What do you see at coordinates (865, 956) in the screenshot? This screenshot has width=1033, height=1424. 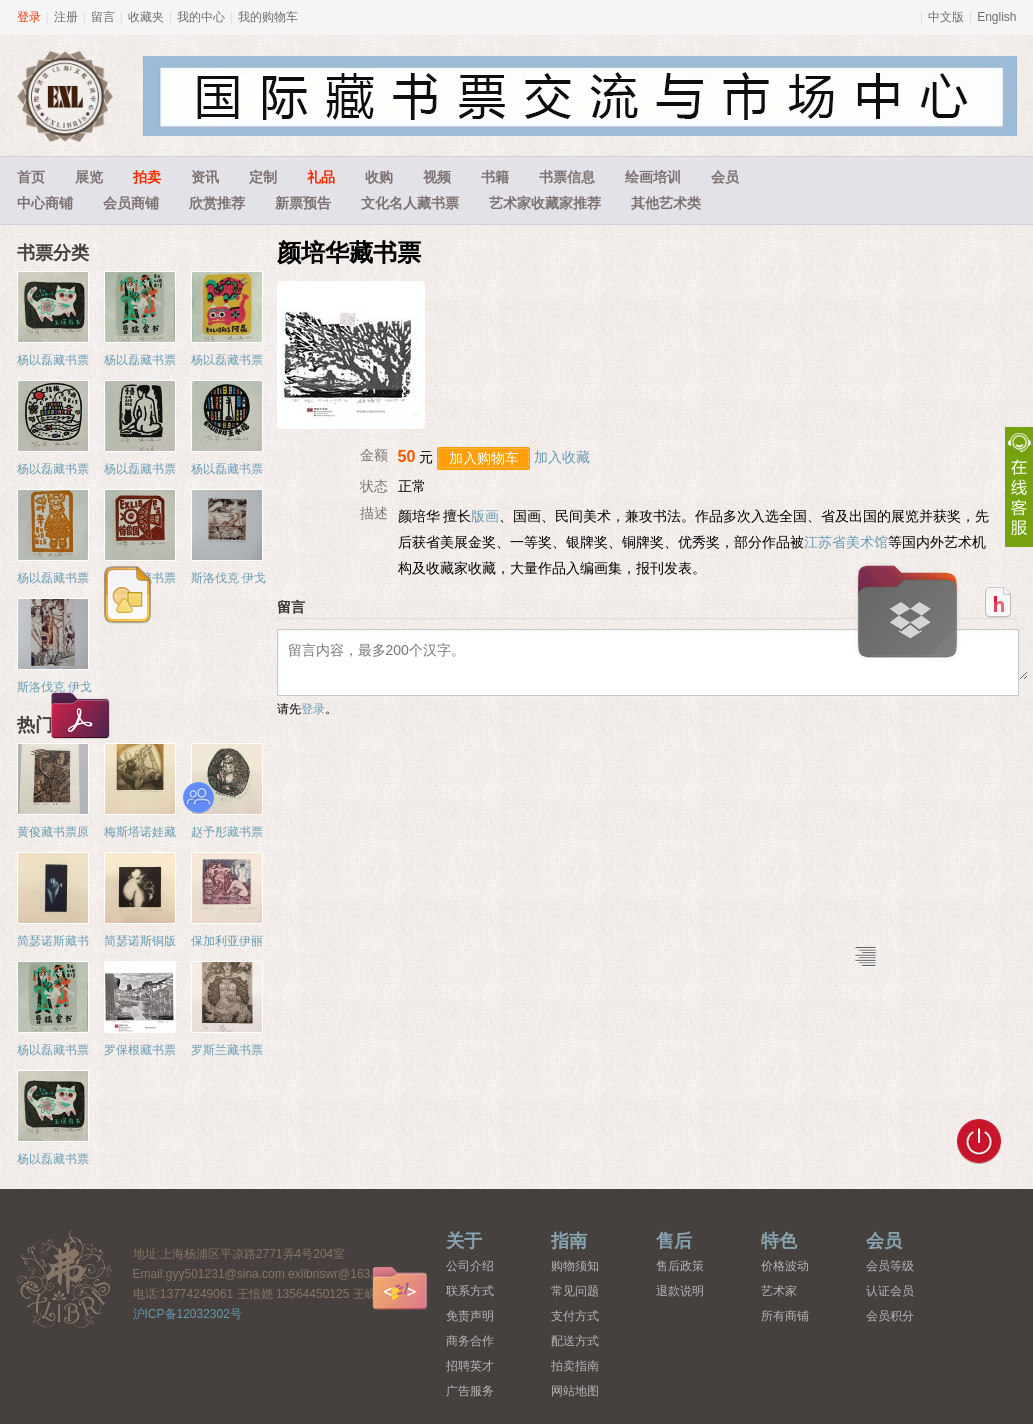 I see `align text to the right margin` at bounding box center [865, 956].